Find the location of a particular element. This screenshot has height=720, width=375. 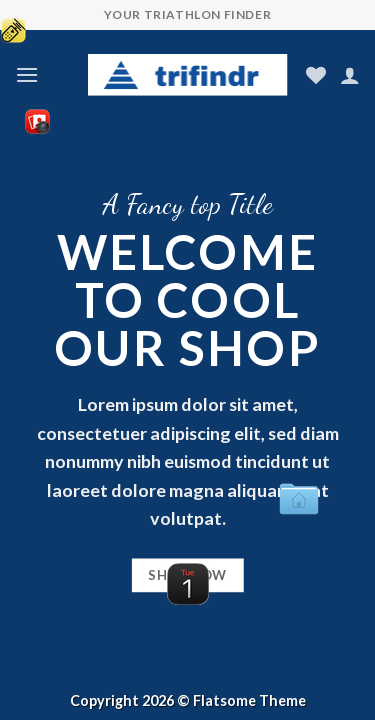

open your home folder is located at coordinates (299, 499).